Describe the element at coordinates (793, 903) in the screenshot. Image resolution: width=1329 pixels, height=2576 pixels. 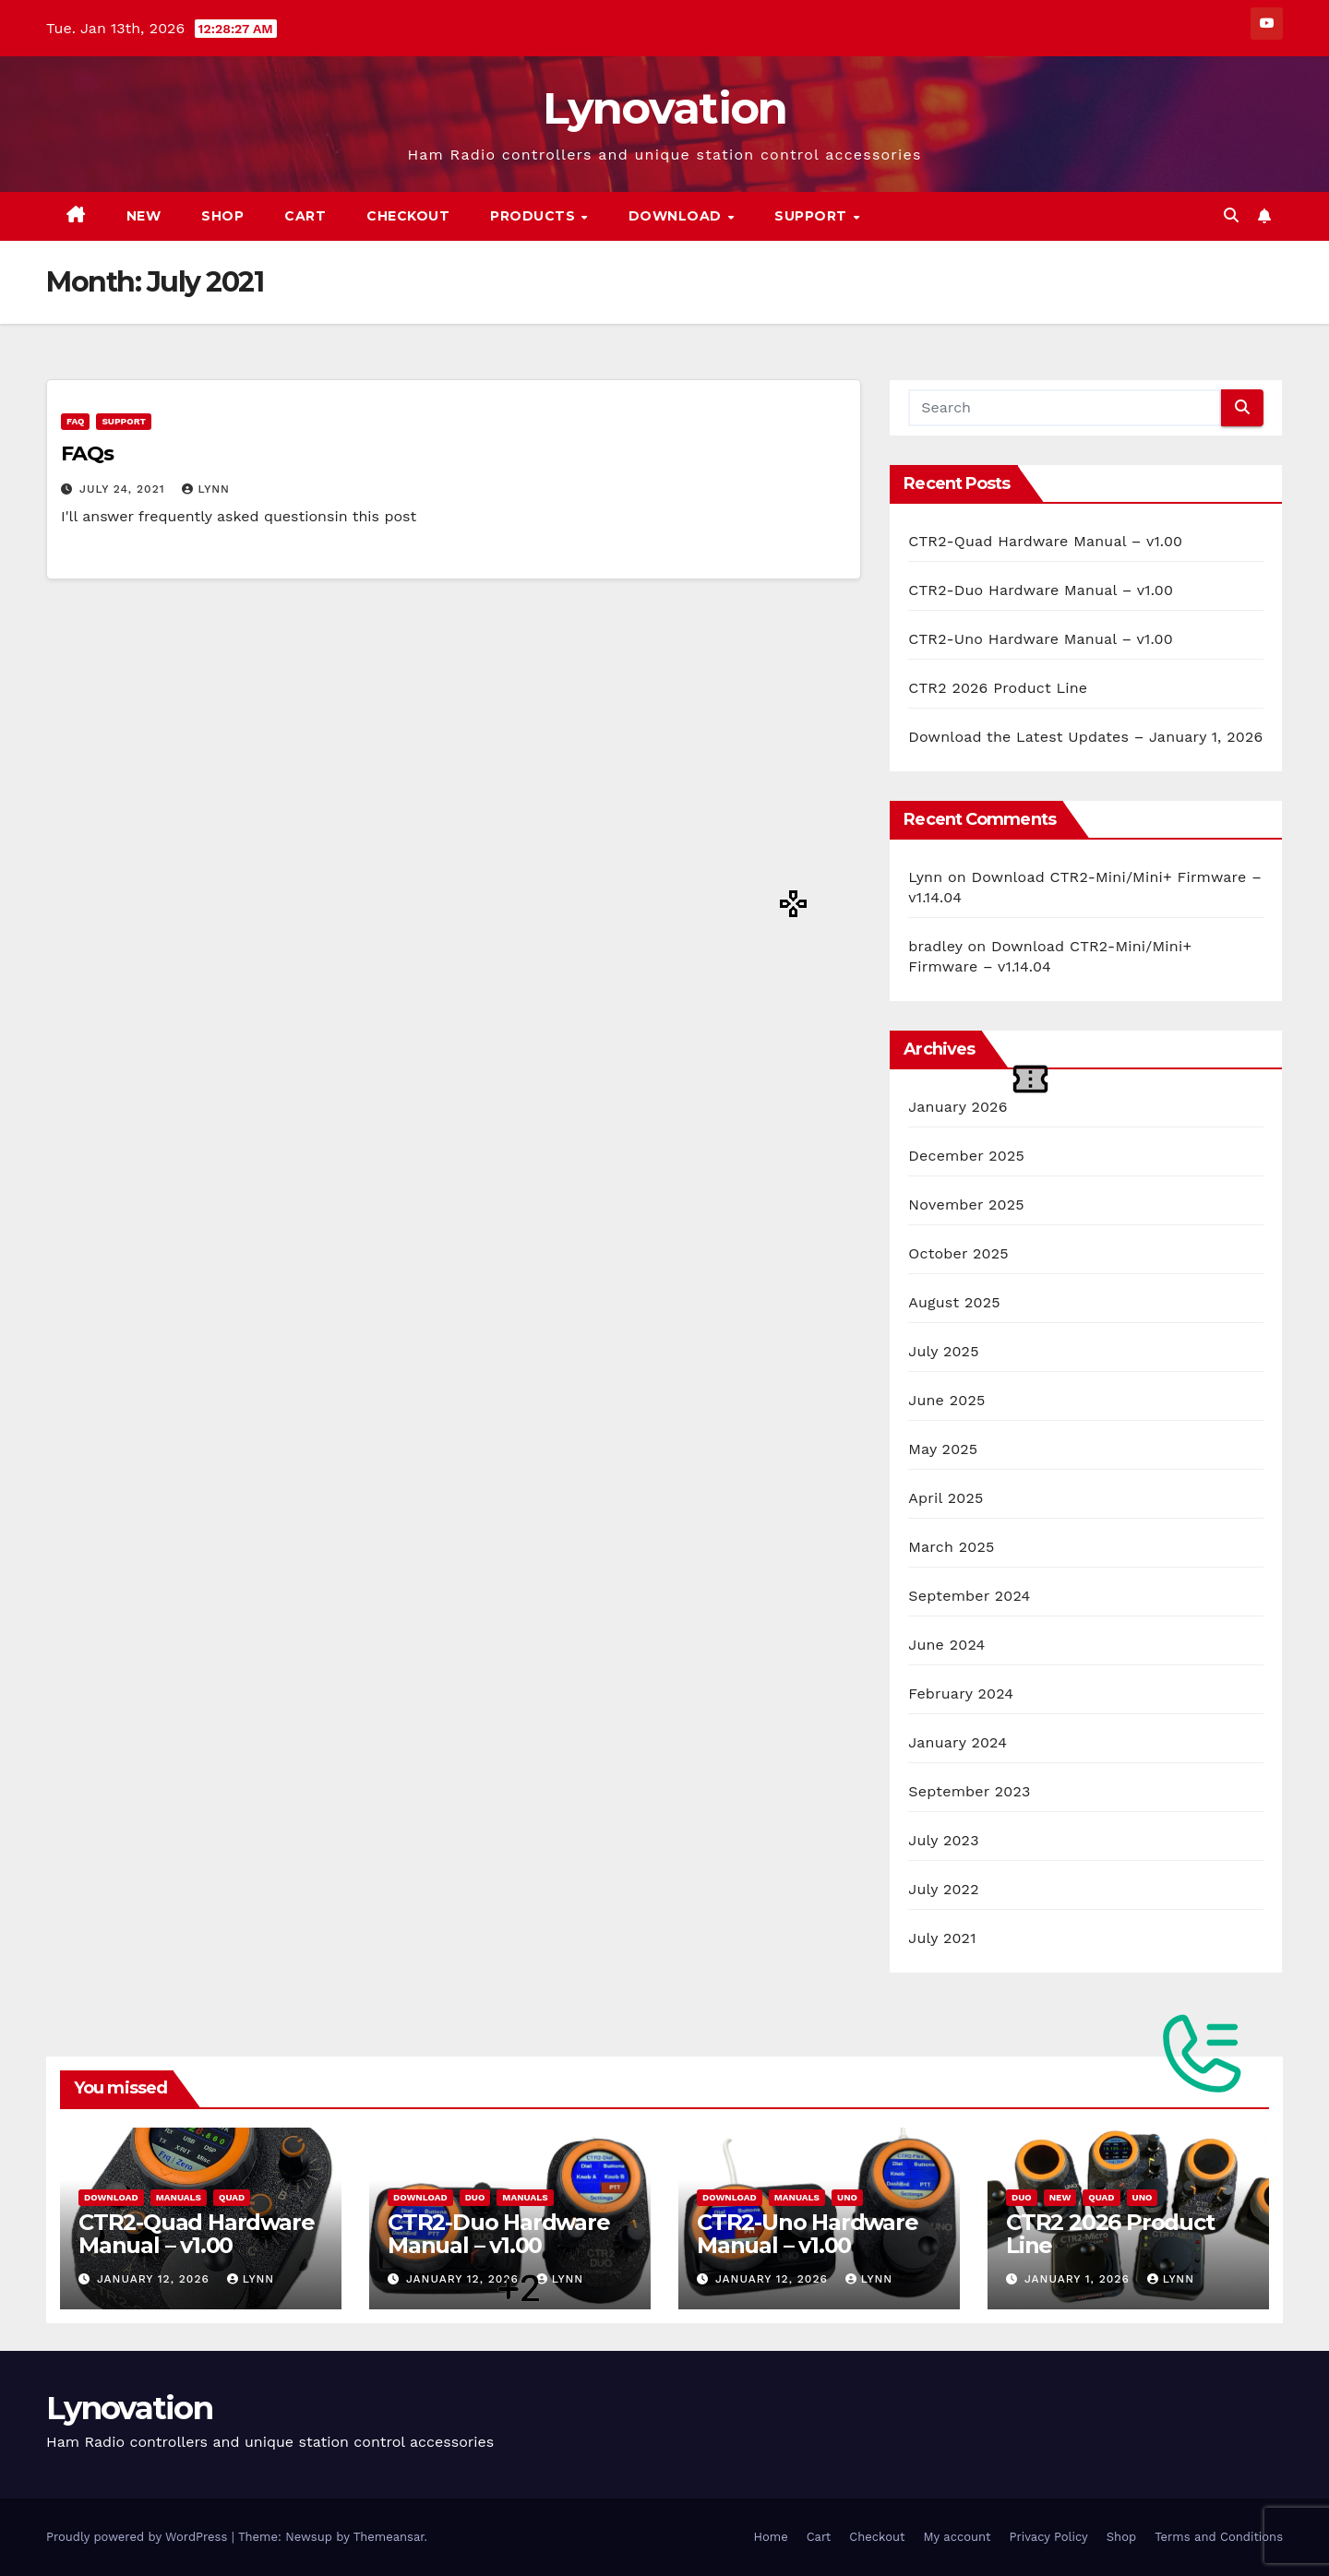
I see `open games or gaming section` at that location.